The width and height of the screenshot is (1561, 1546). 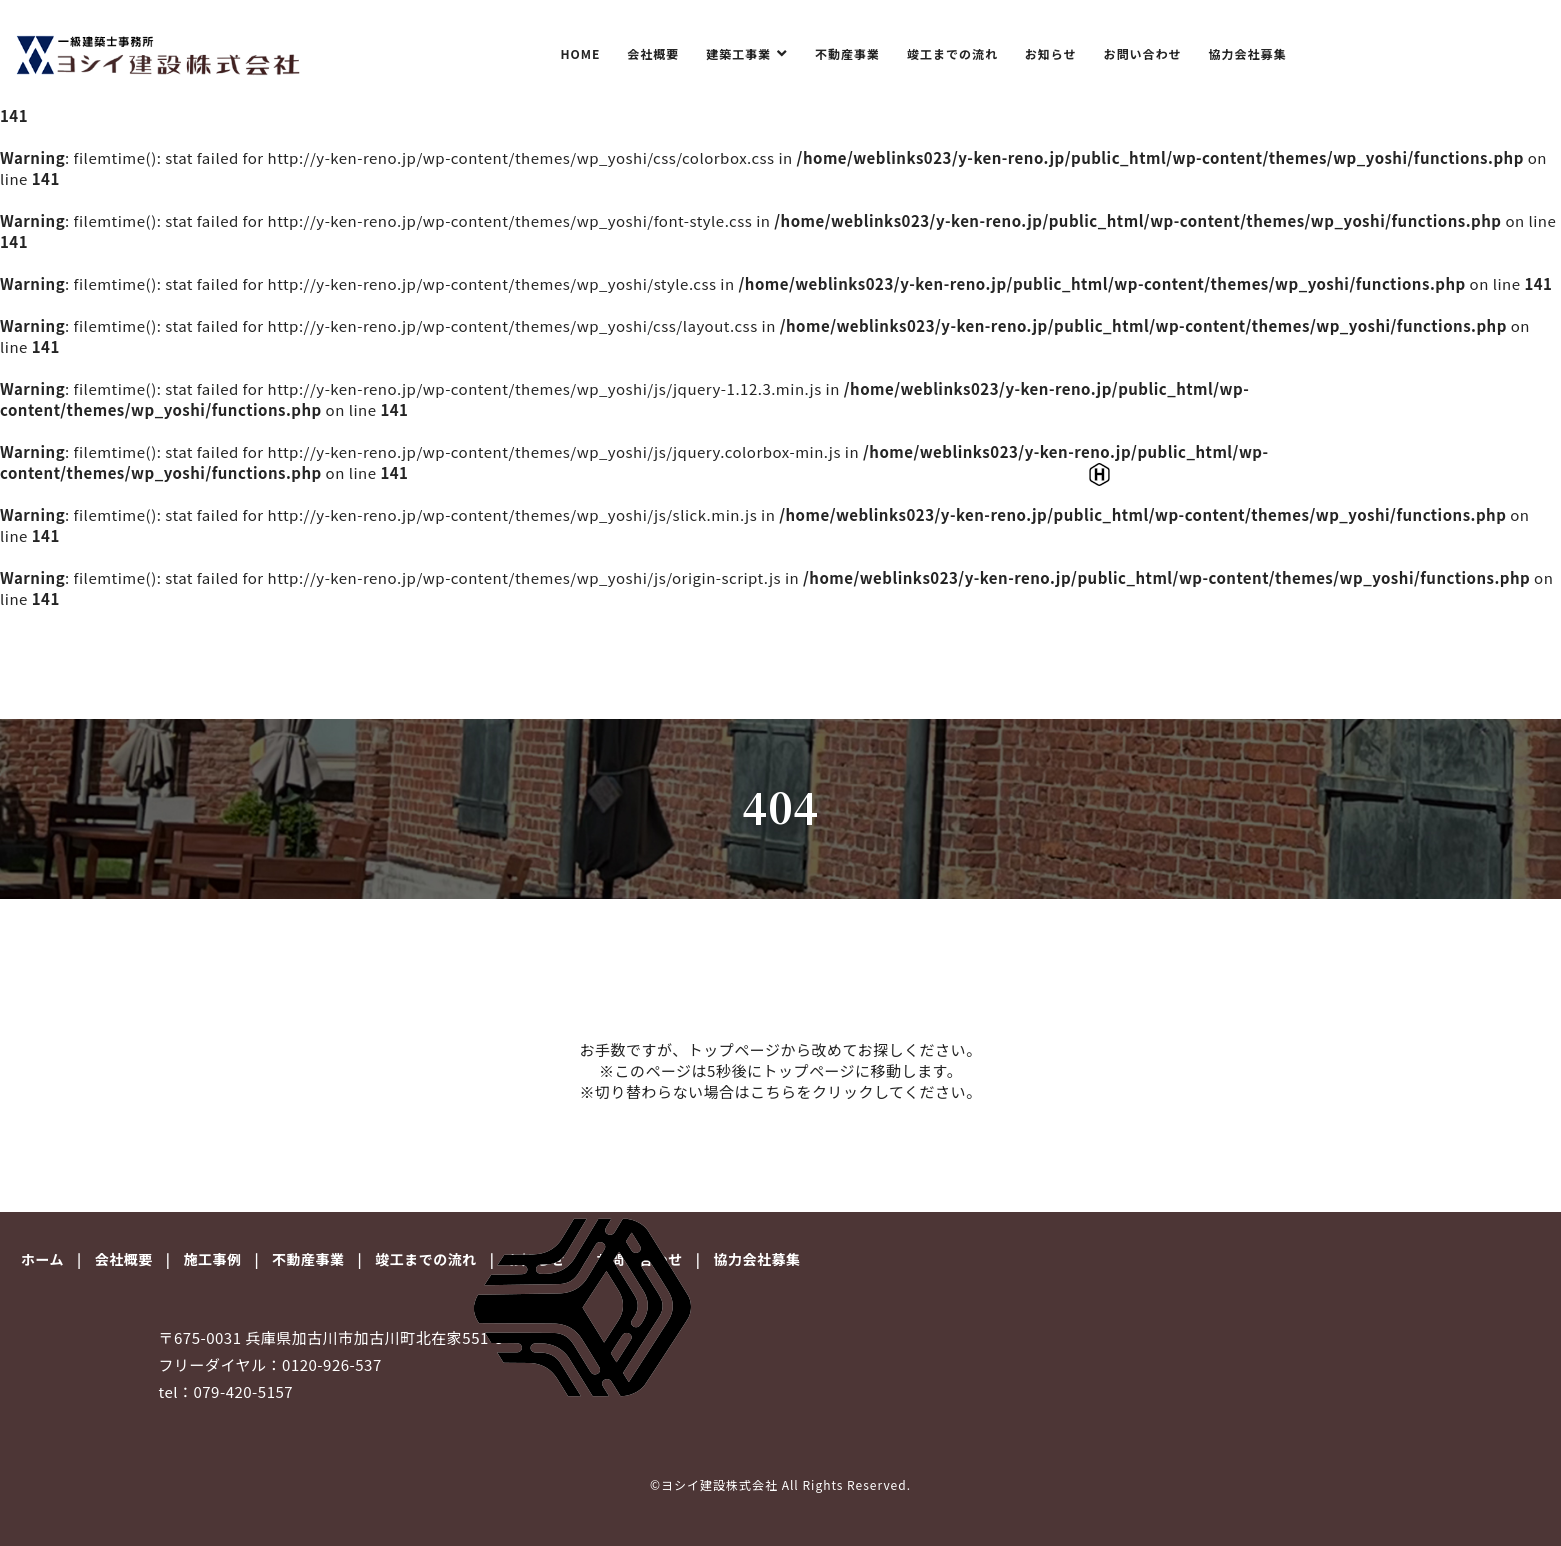 I want to click on Hugo static site generator logo, so click(x=1099, y=474).